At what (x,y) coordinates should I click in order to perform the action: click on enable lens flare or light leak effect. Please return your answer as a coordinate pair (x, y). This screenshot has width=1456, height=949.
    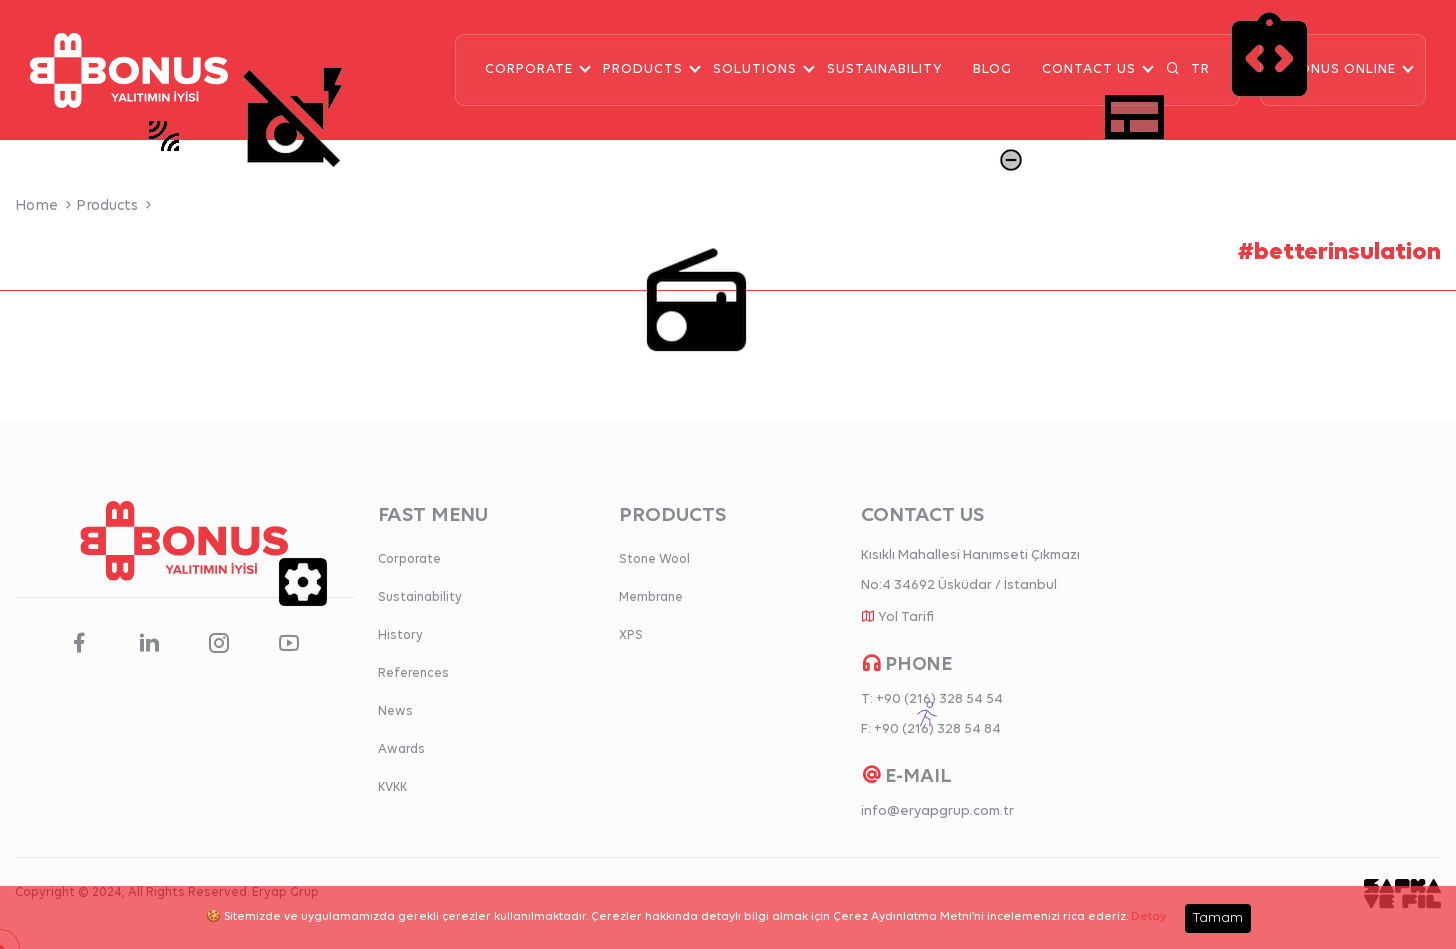
    Looking at the image, I should click on (164, 136).